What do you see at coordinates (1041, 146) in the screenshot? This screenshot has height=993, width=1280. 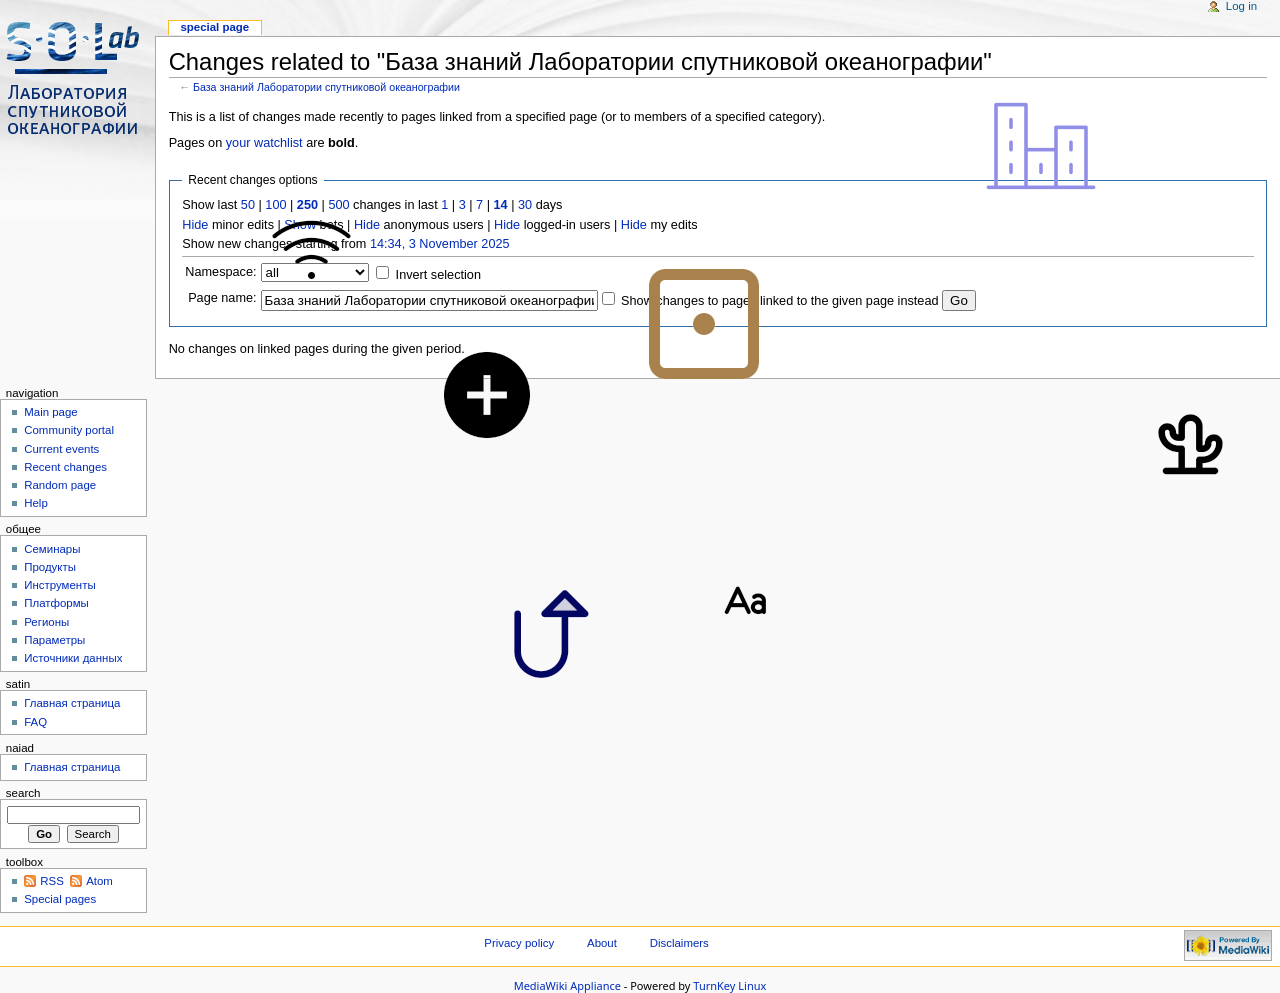 I see `view city or urban locations` at bounding box center [1041, 146].